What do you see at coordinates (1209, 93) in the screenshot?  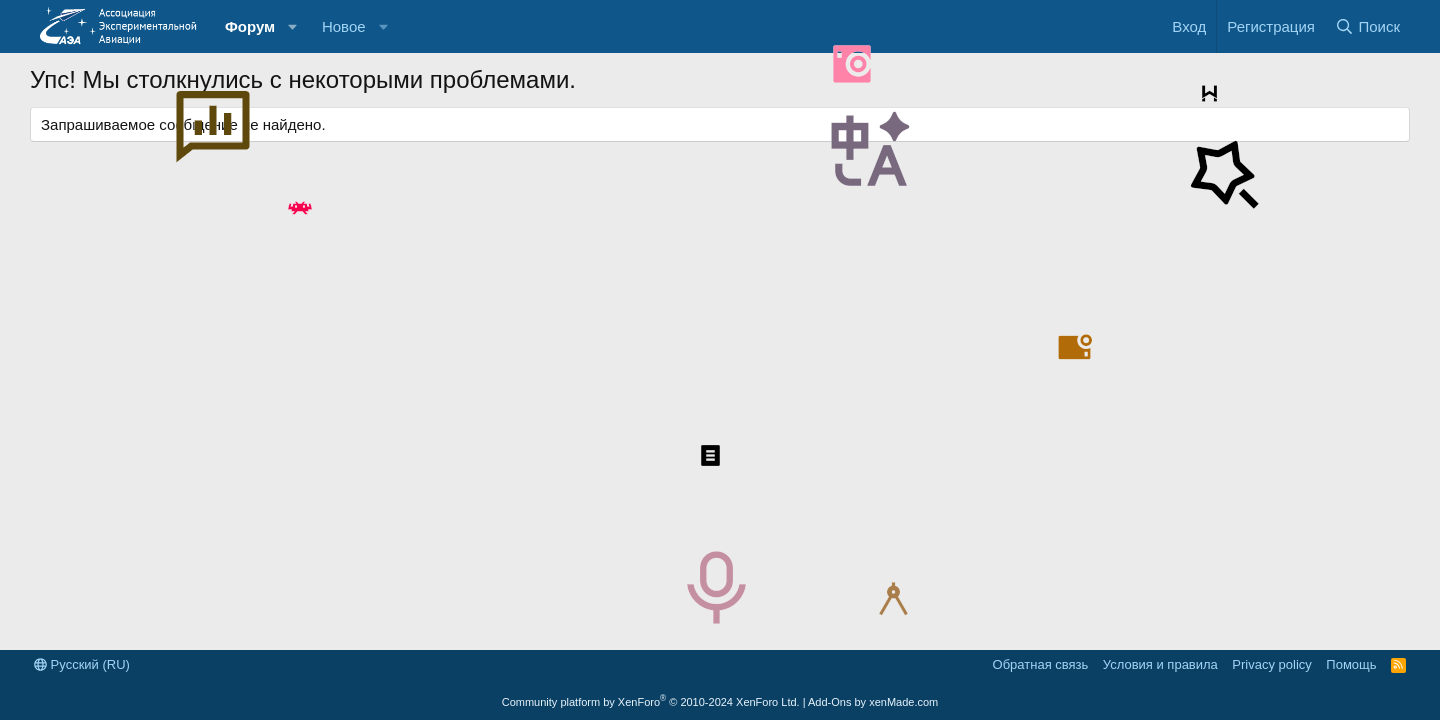 I see `wsh brand logo` at bounding box center [1209, 93].